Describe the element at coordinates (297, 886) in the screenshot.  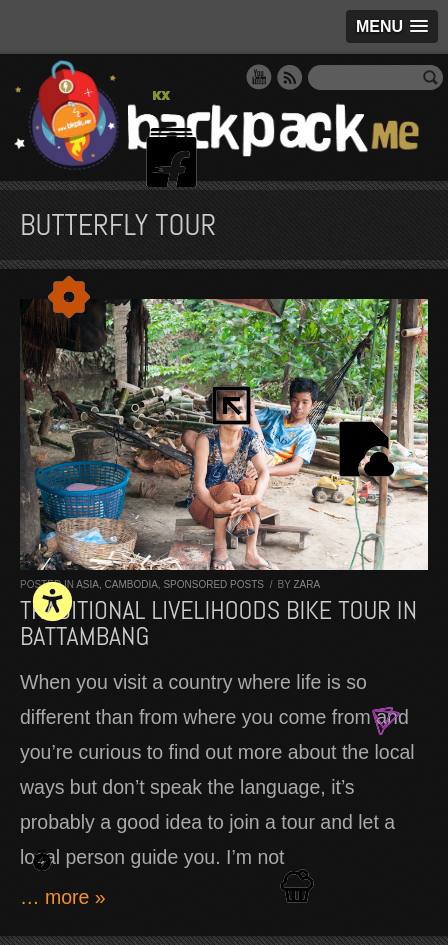
I see `view bakery or dessert options` at that location.